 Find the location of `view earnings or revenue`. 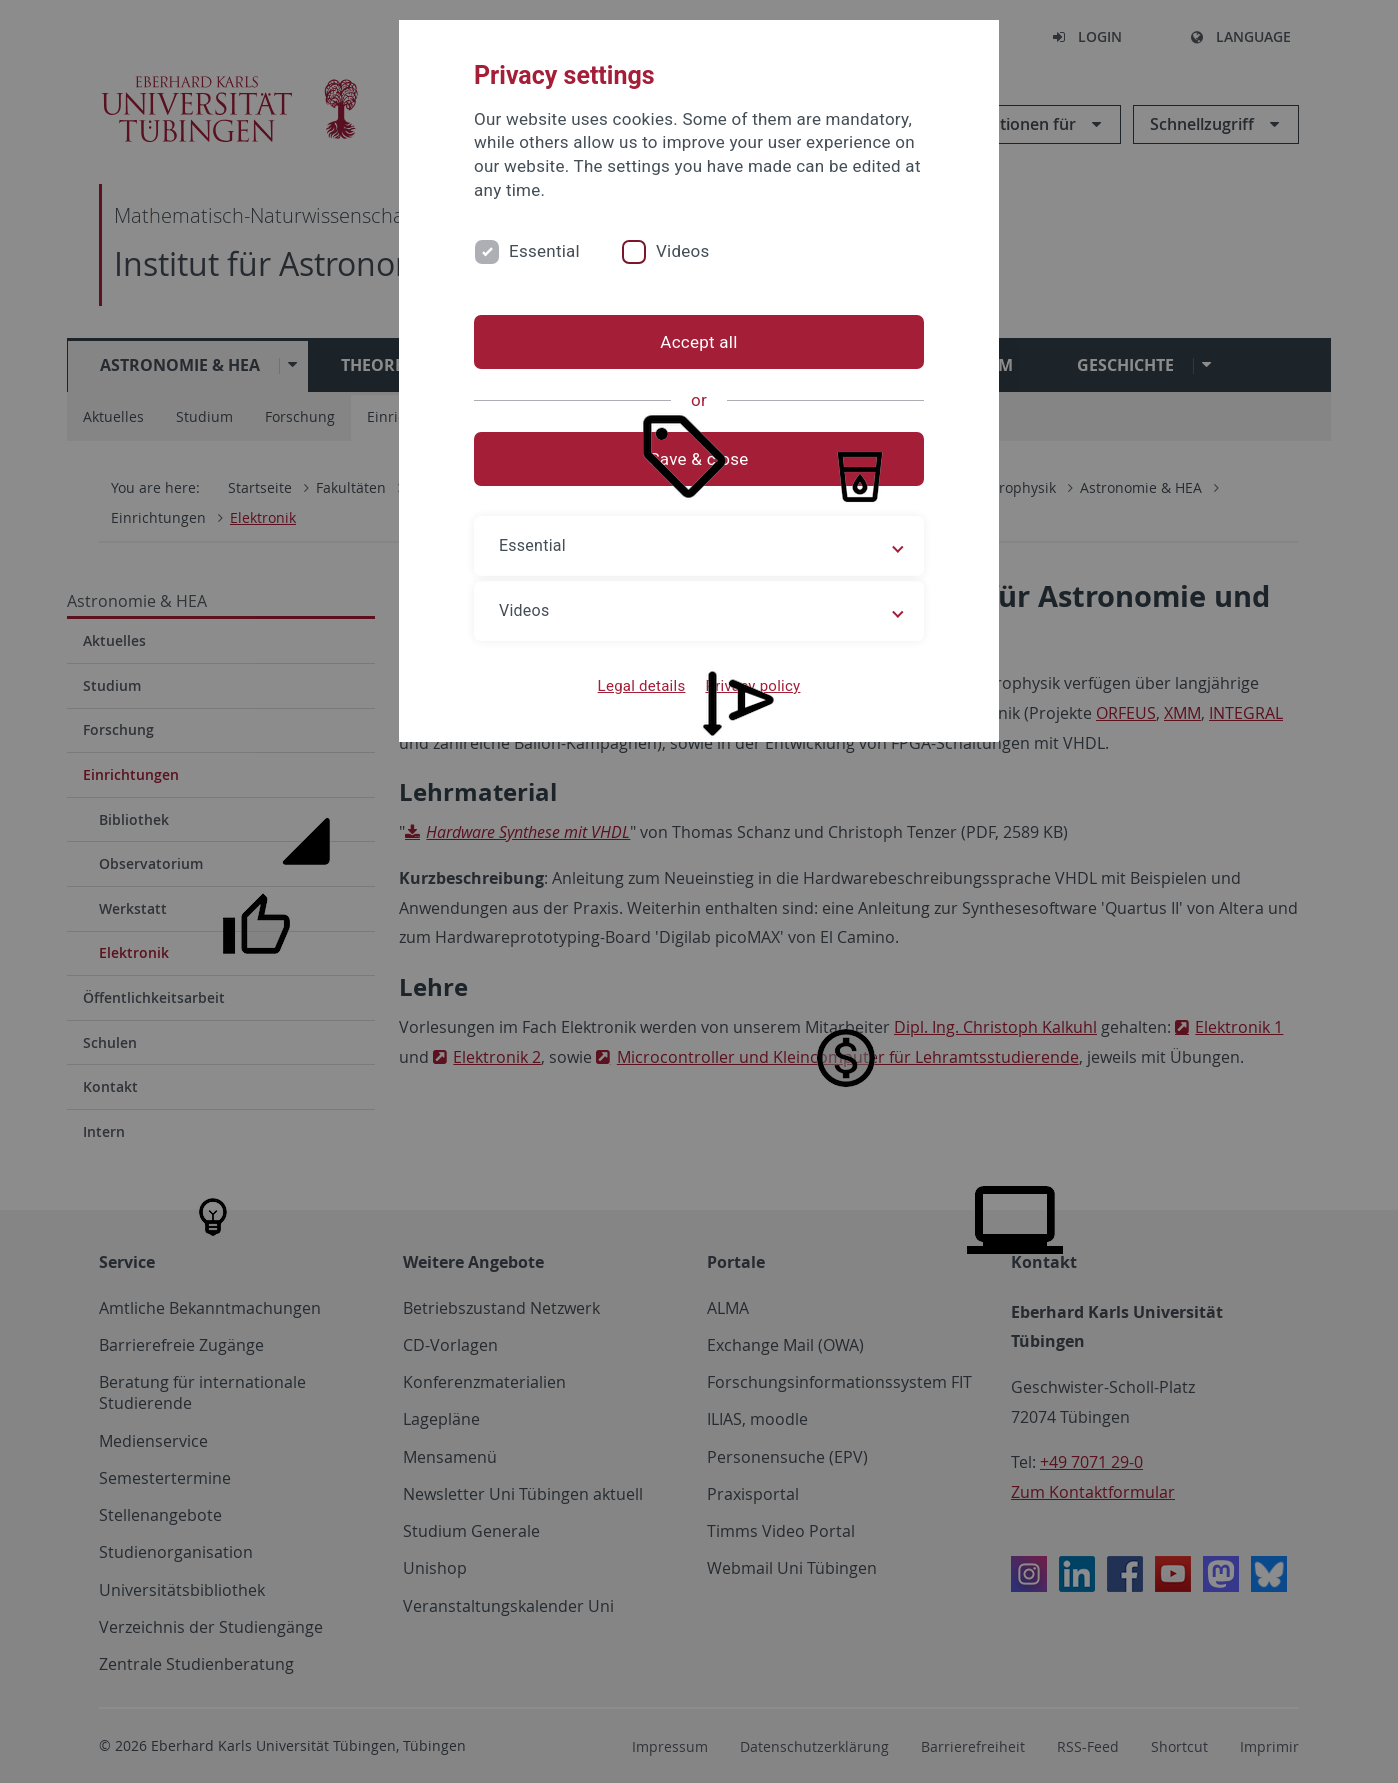

view earnings or revenue is located at coordinates (846, 1058).